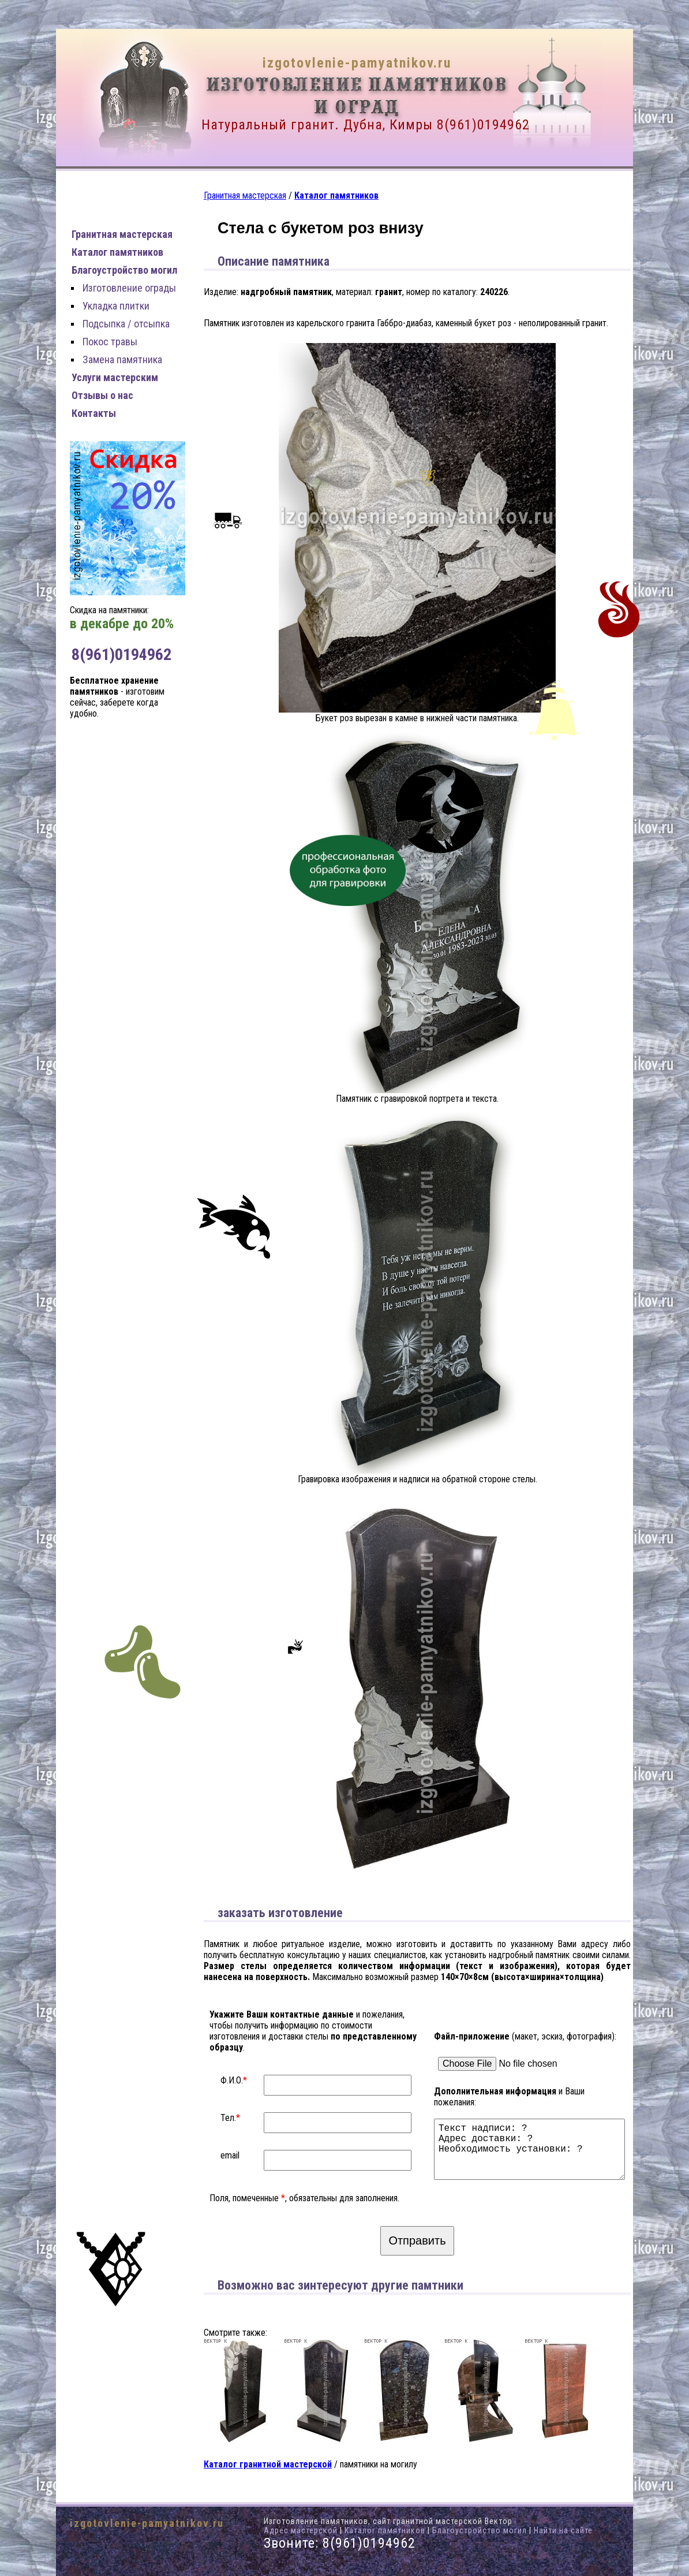 The image size is (689, 2576). I want to click on summon a demon from a portal, so click(295, 1646).